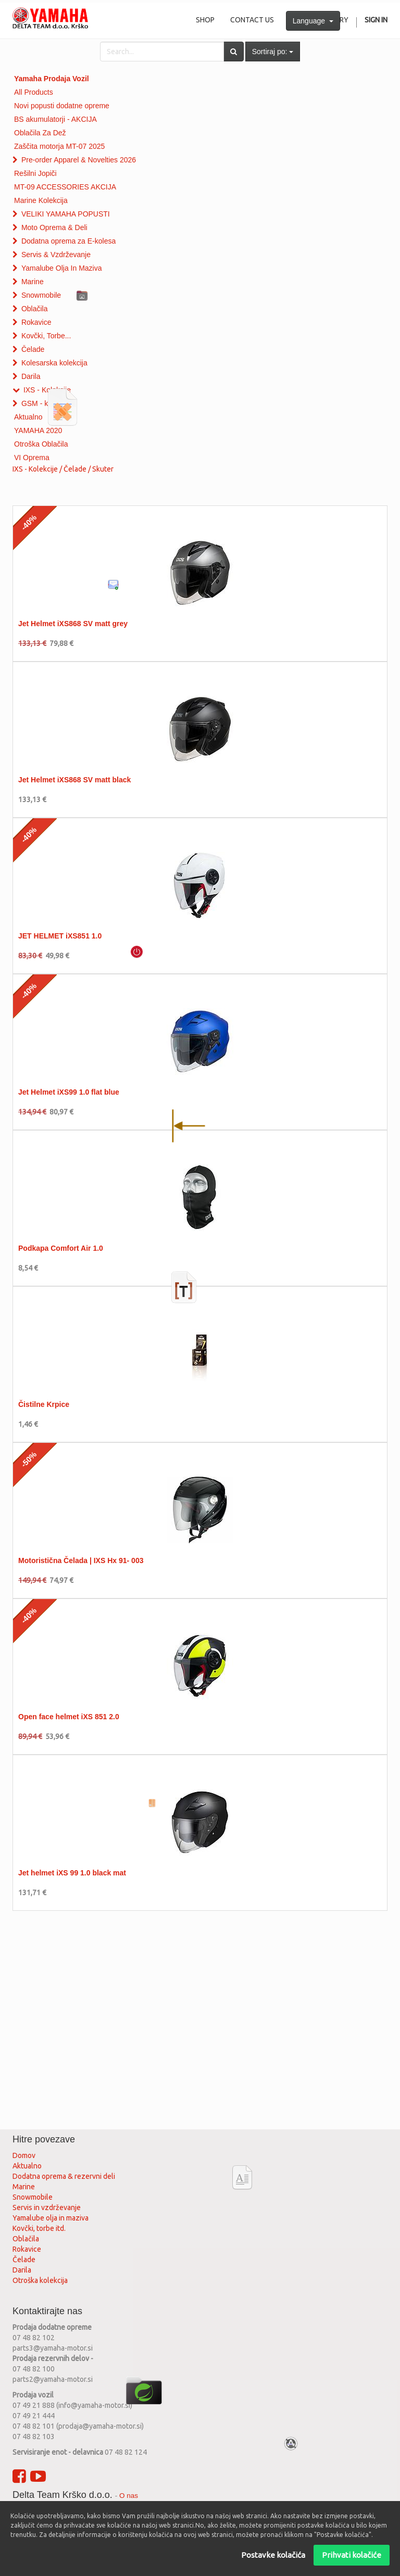 The image size is (400, 2576). Describe the element at coordinates (152, 1803) in the screenshot. I see `a compressed archive or package file` at that location.